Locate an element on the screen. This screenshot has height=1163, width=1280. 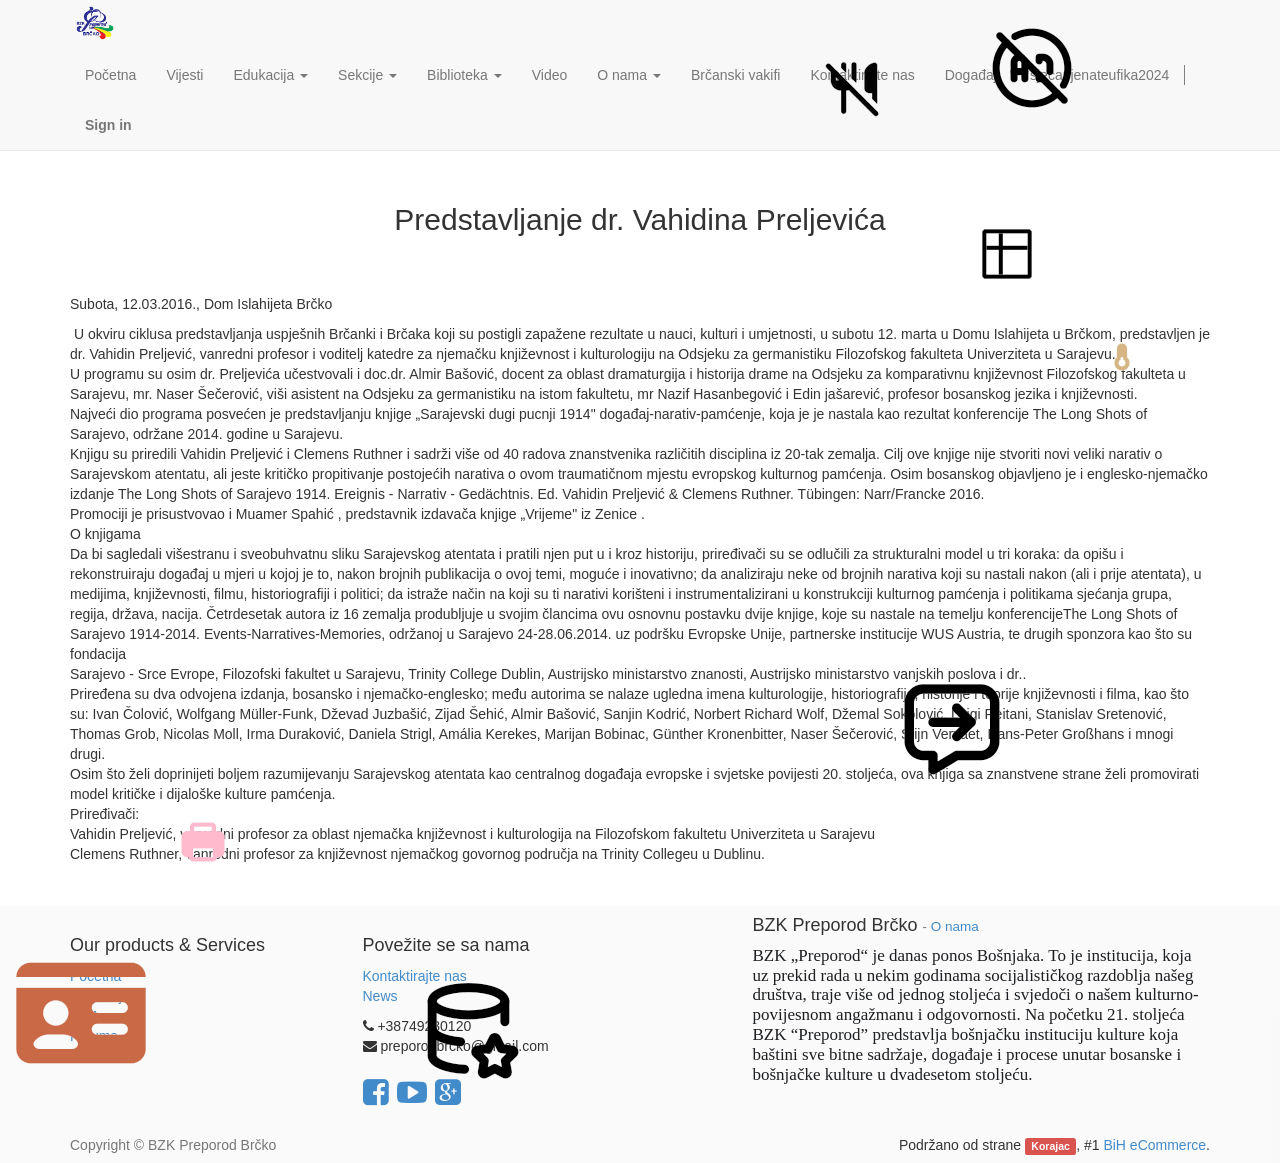
print the current document is located at coordinates (203, 842).